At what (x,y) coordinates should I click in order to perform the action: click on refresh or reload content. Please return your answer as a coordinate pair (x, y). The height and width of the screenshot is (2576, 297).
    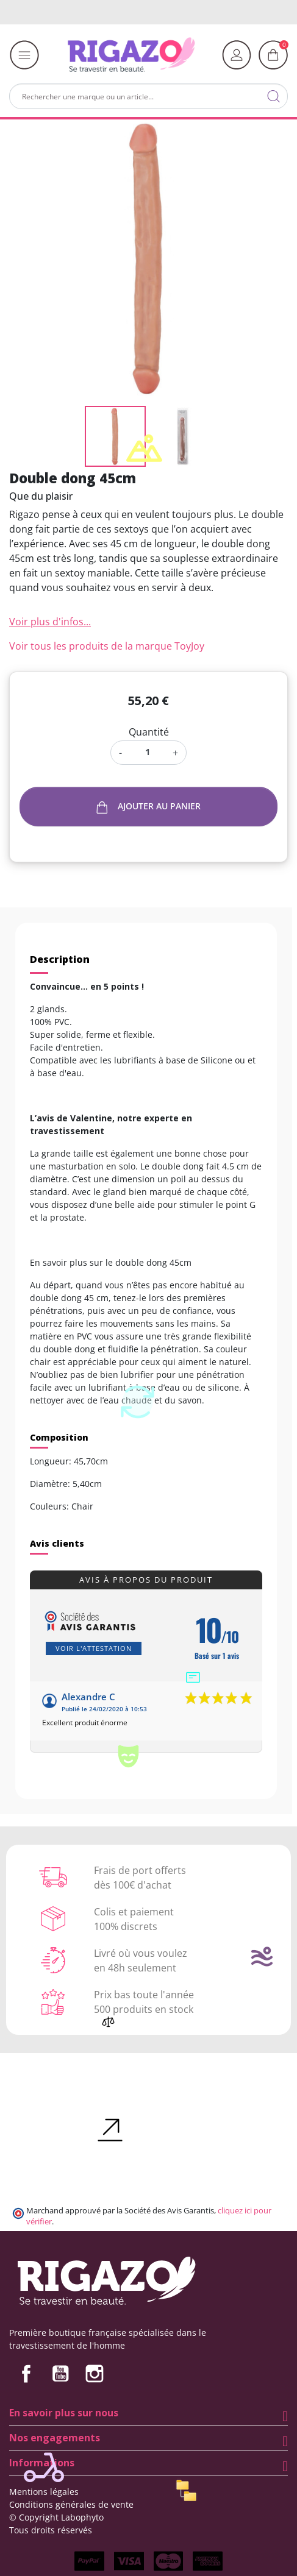
    Looking at the image, I should click on (137, 1402).